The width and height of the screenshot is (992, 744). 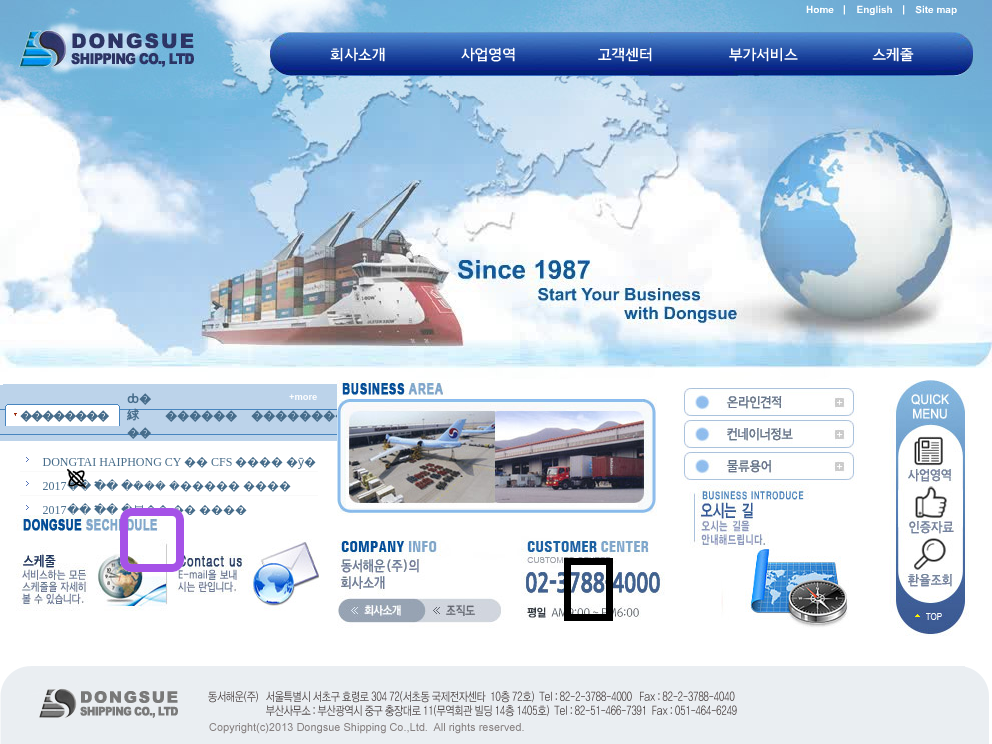 What do you see at coordinates (588, 589) in the screenshot?
I see `crop image to portrait orientation` at bounding box center [588, 589].